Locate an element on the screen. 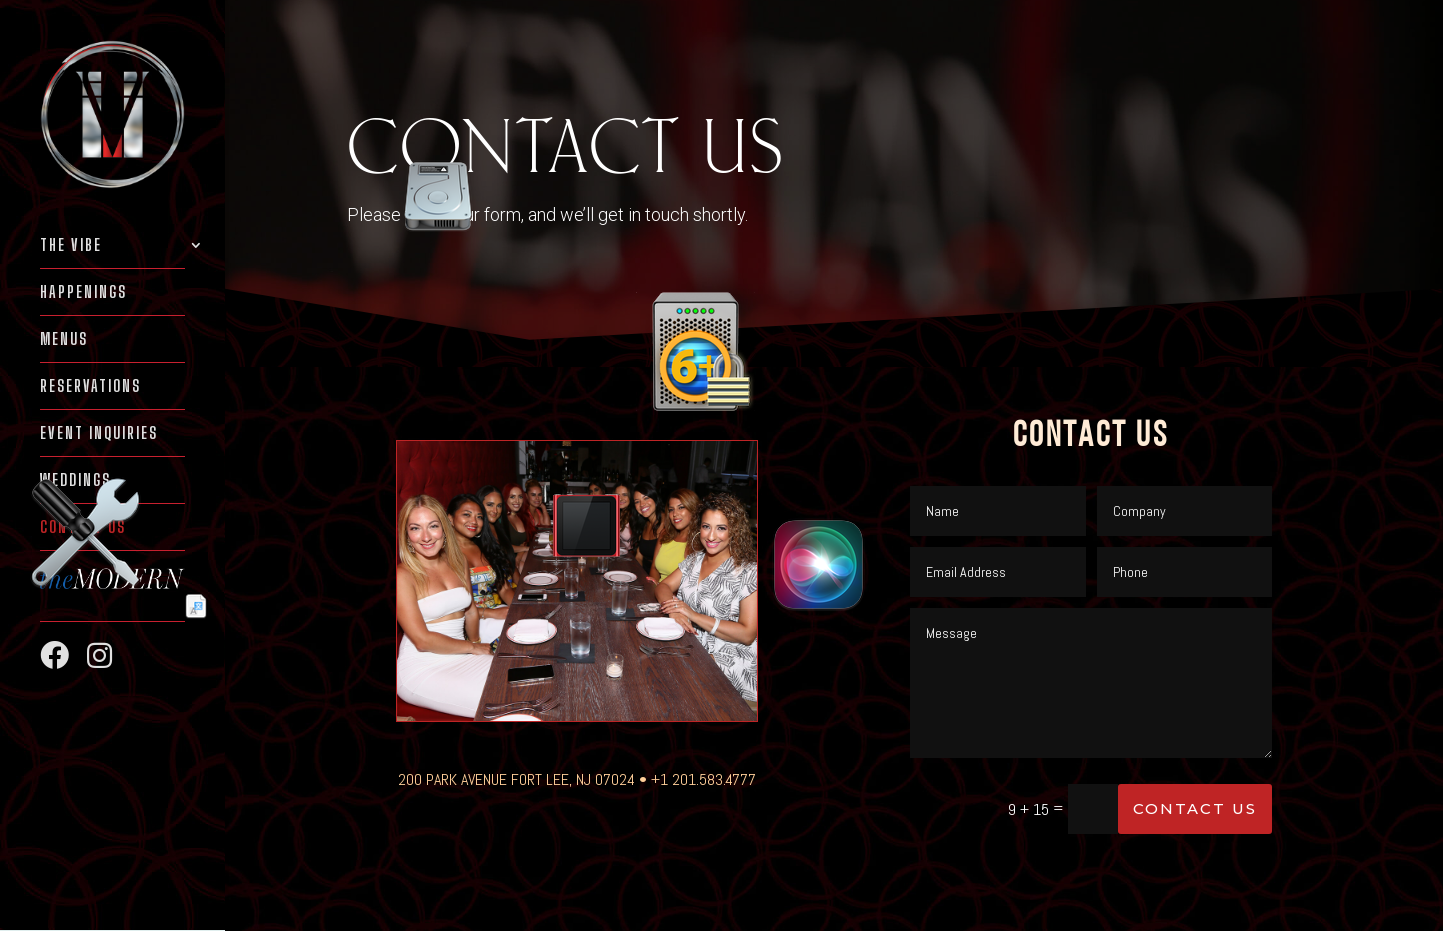 The image size is (1443, 931). customize toolbar settings is located at coordinates (85, 533).